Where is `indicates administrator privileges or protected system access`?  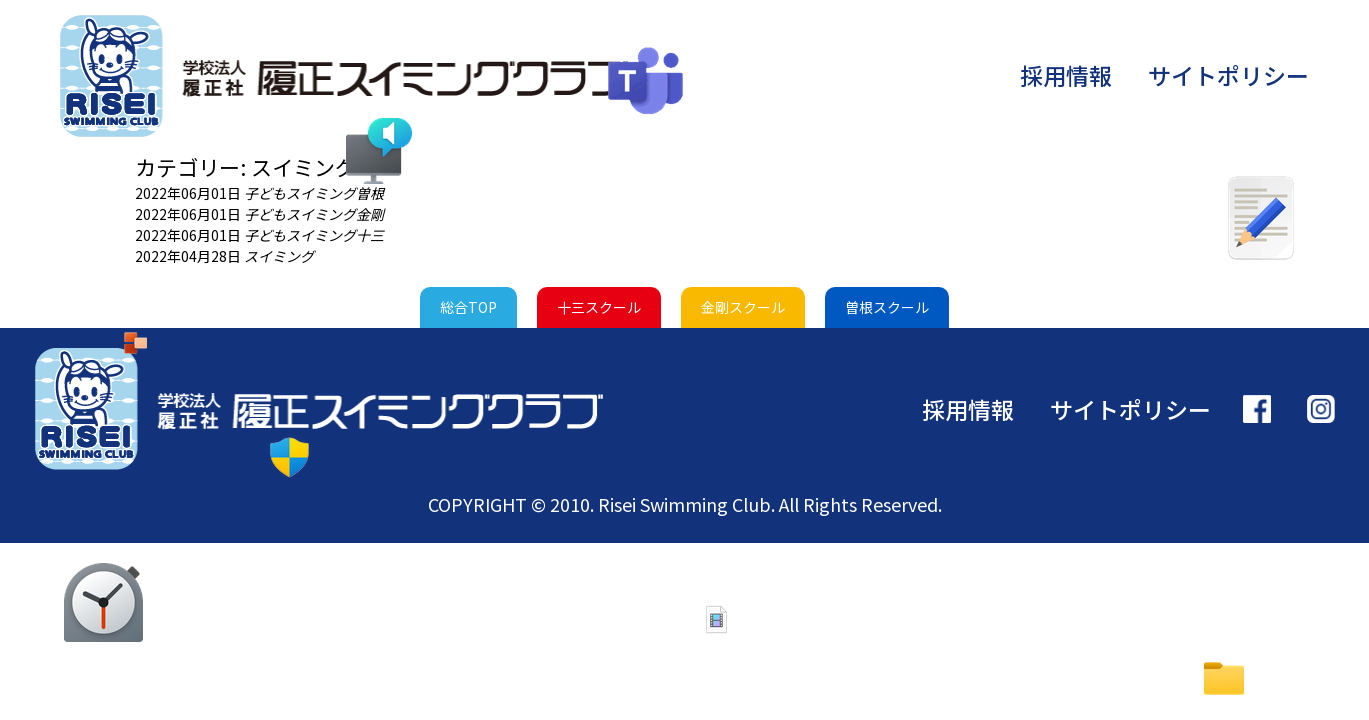
indicates administrator privileges or protected system access is located at coordinates (289, 457).